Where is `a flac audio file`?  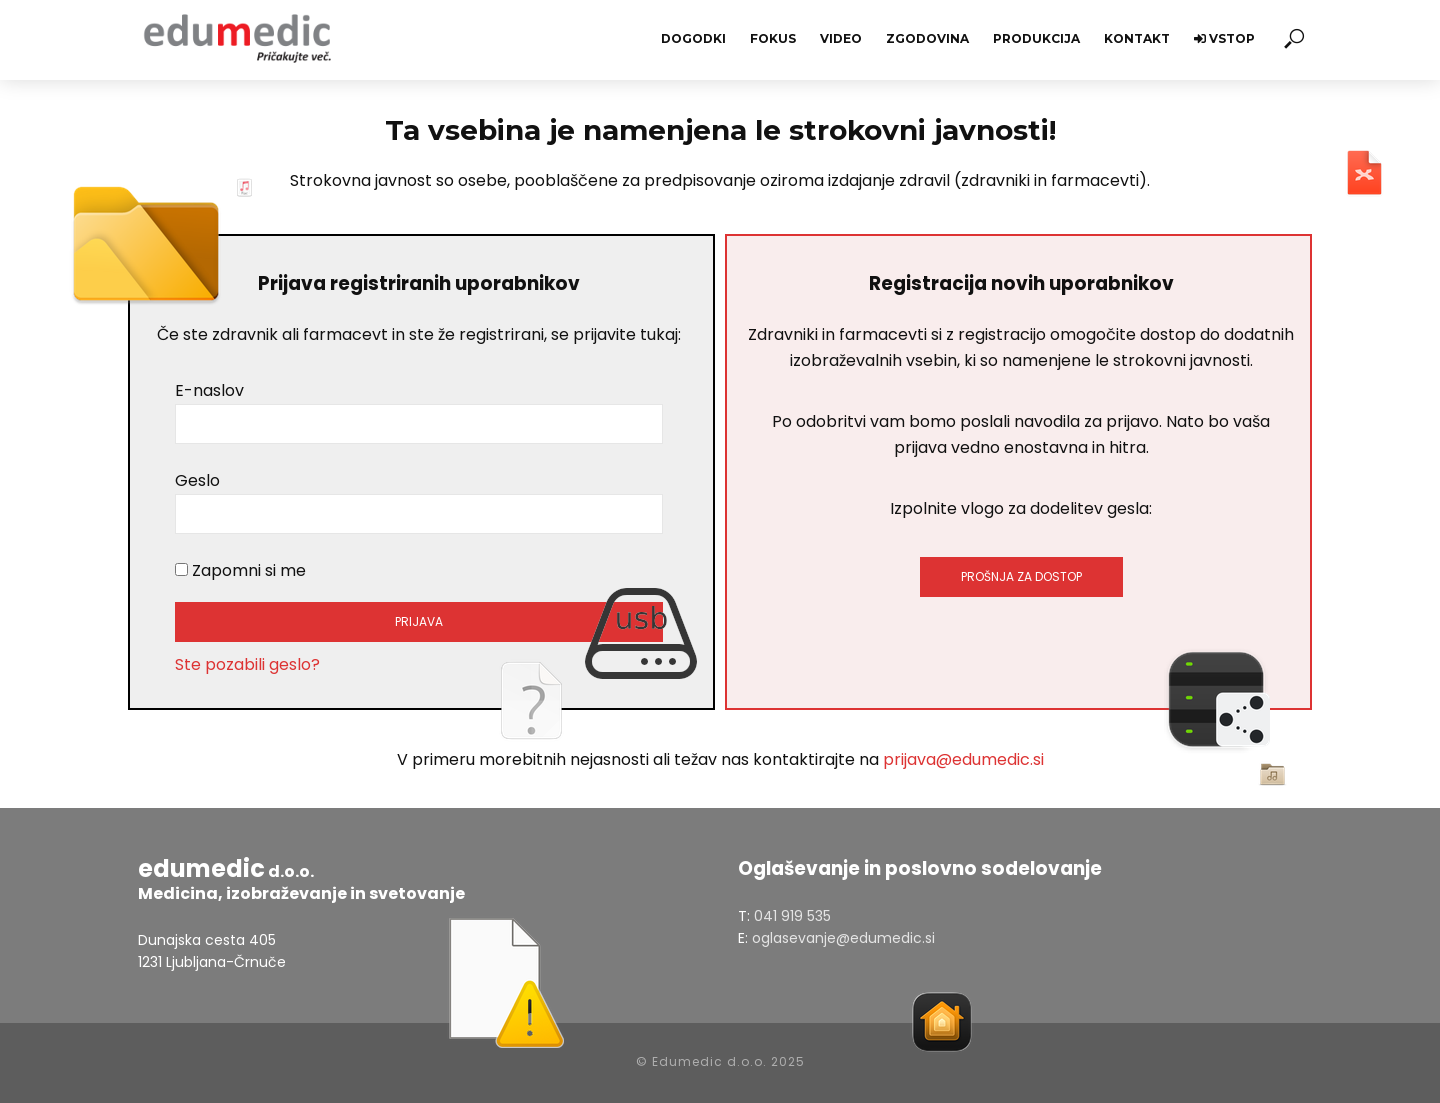 a flac audio file is located at coordinates (244, 187).